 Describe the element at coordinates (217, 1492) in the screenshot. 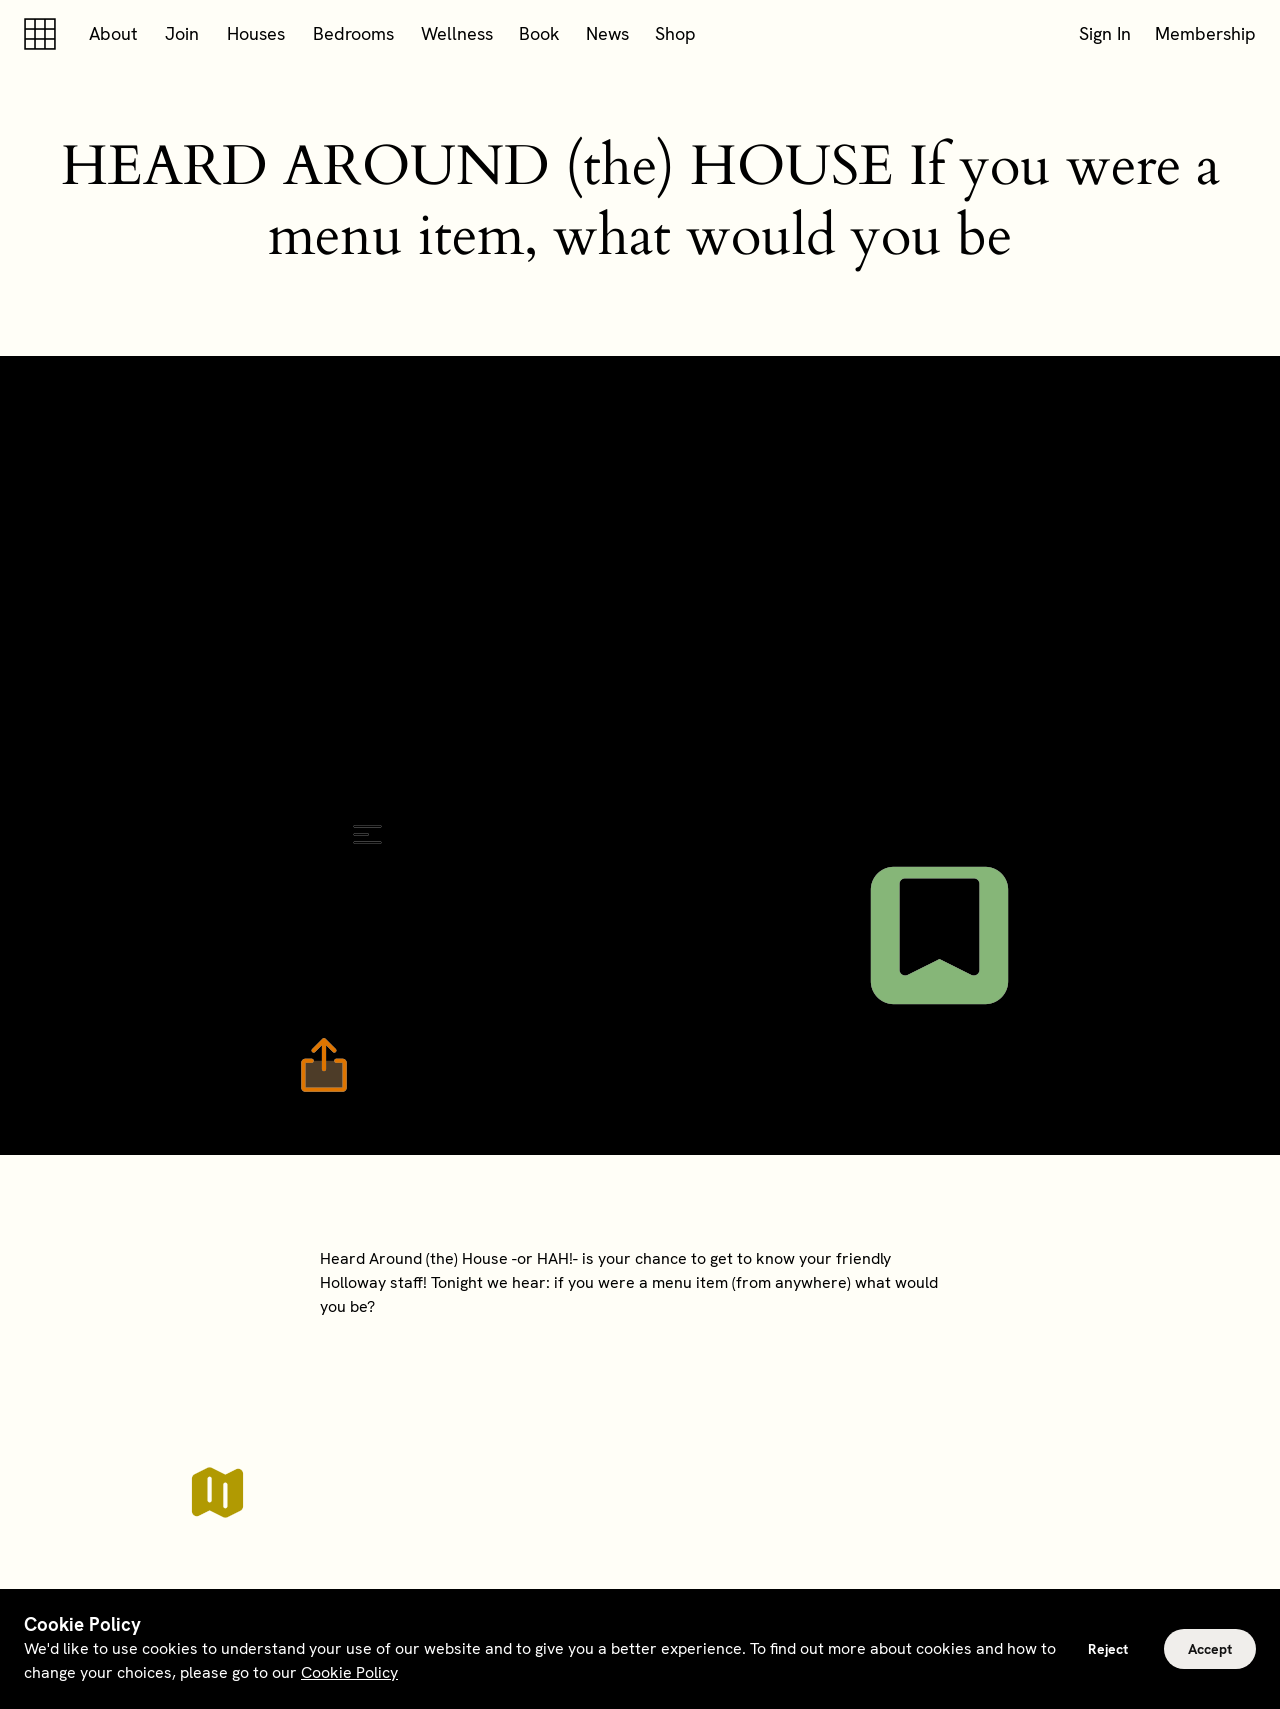

I see `view map or navigation` at that location.